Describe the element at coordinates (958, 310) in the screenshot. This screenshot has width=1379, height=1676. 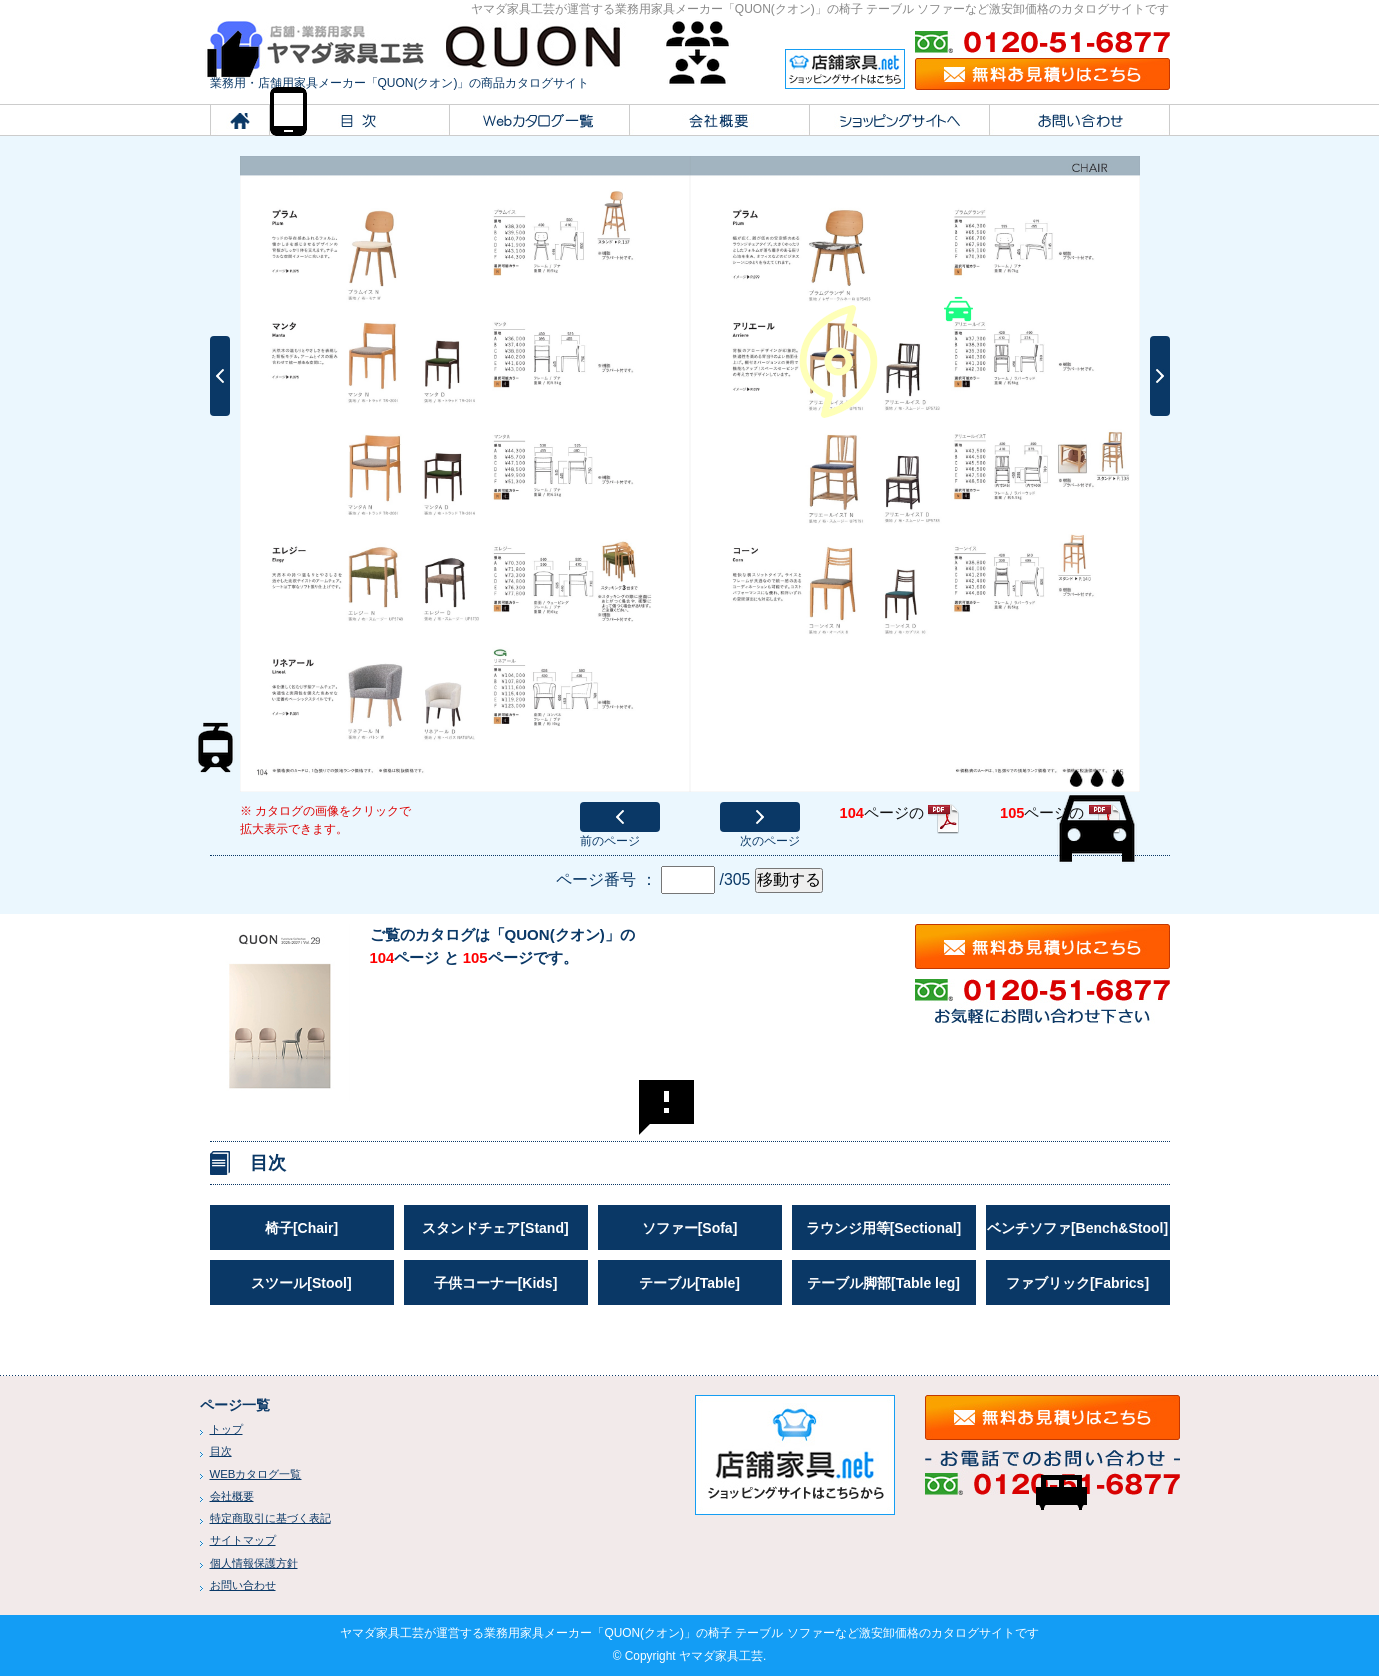
I see `indicates police or emergency services` at that location.